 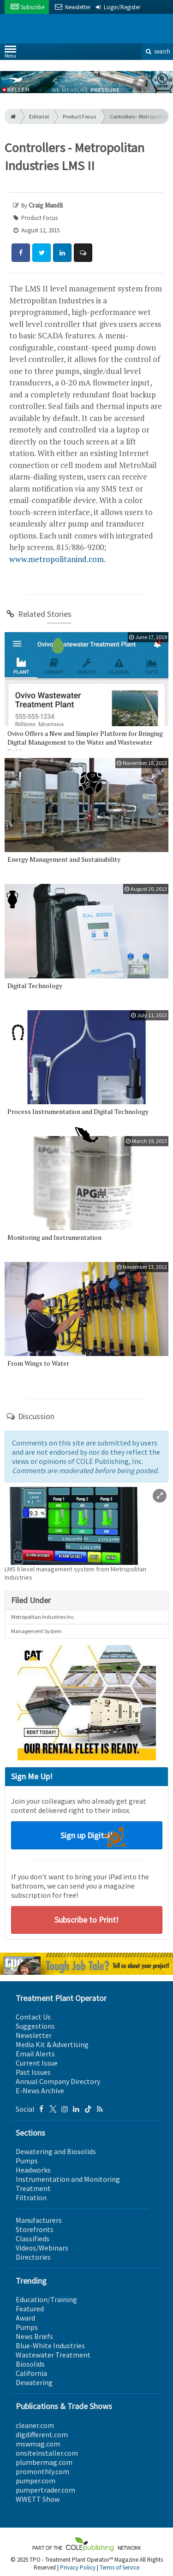 What do you see at coordinates (18, 1032) in the screenshot?
I see `access luck or fortune-related game features` at bounding box center [18, 1032].